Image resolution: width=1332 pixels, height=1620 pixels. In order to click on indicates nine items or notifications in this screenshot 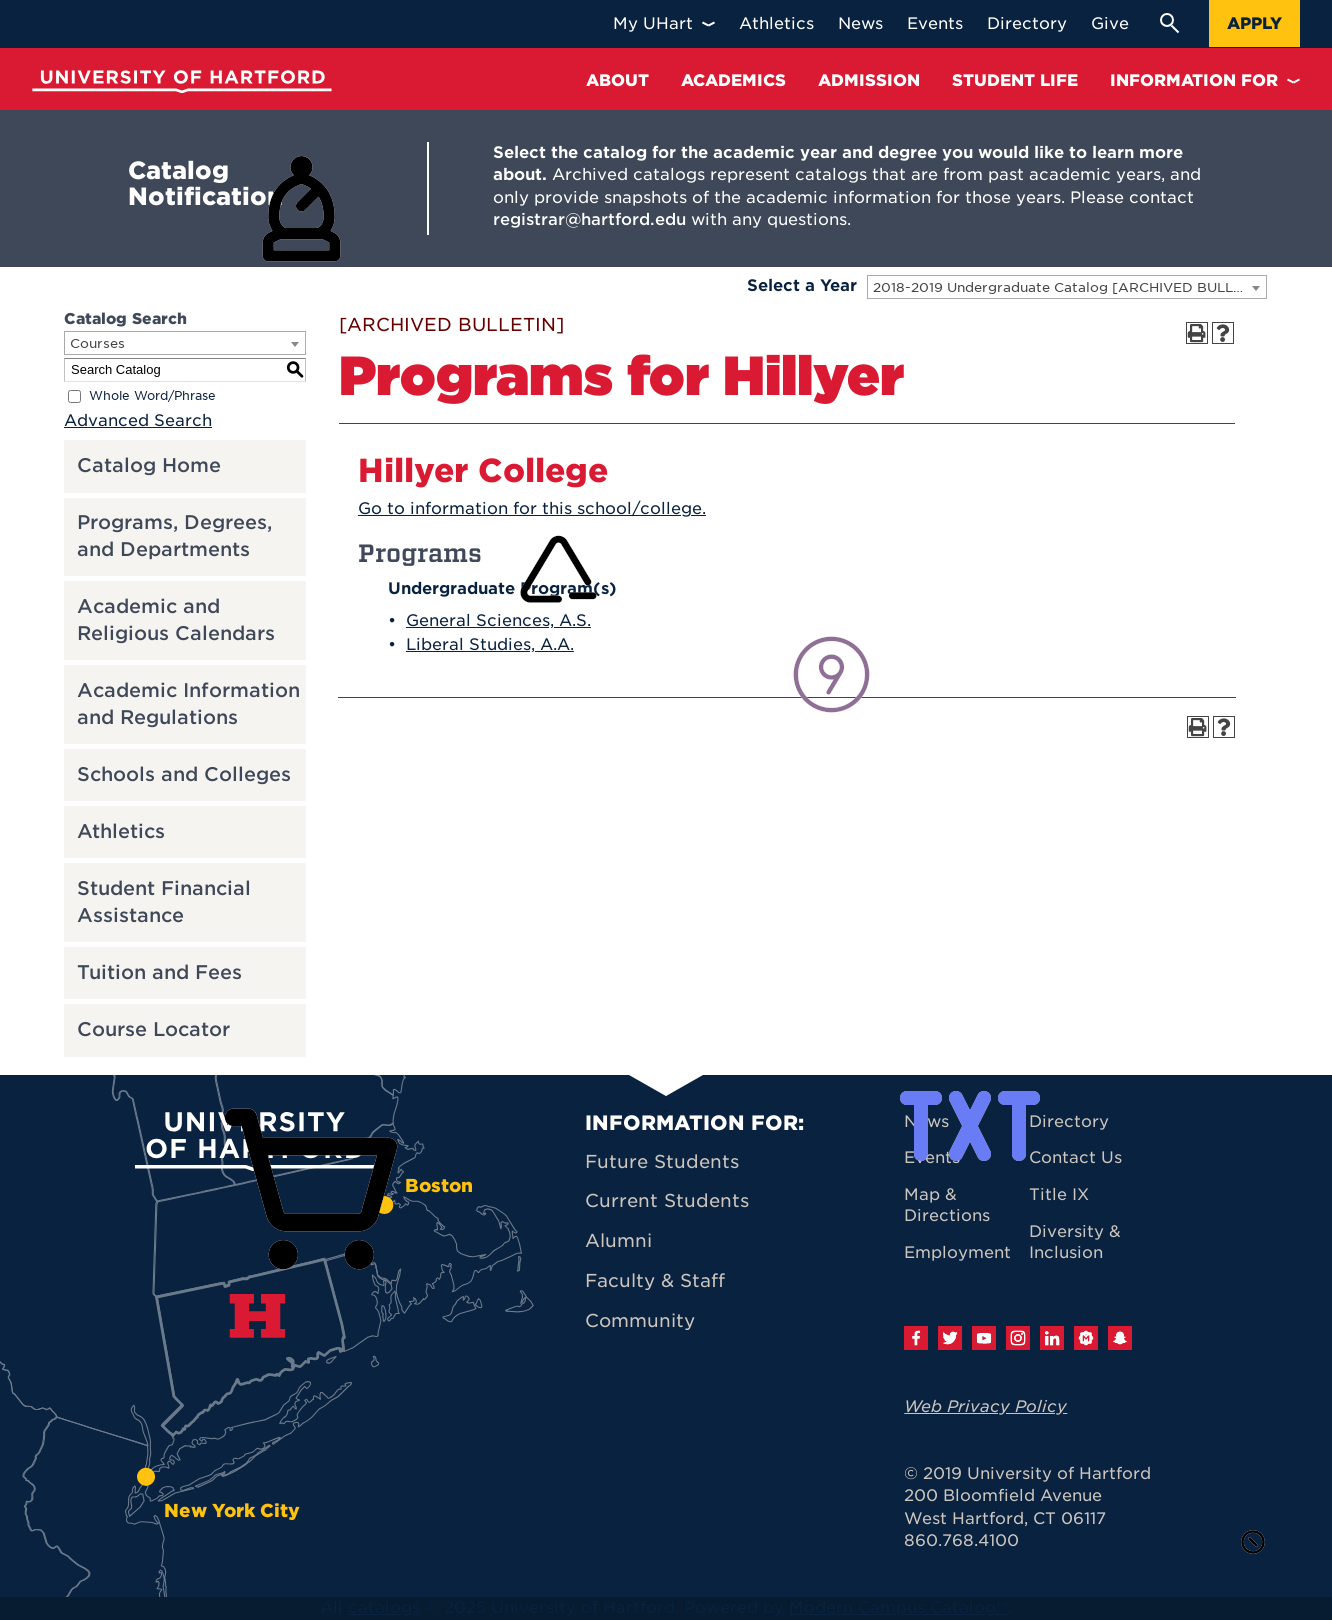, I will do `click(831, 674)`.